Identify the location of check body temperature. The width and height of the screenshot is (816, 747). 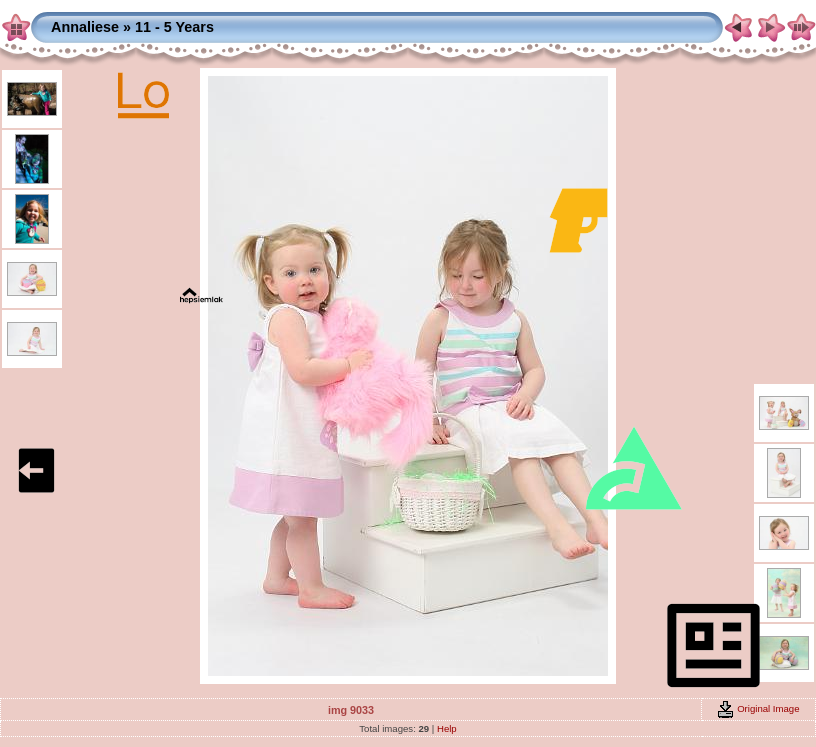
(578, 220).